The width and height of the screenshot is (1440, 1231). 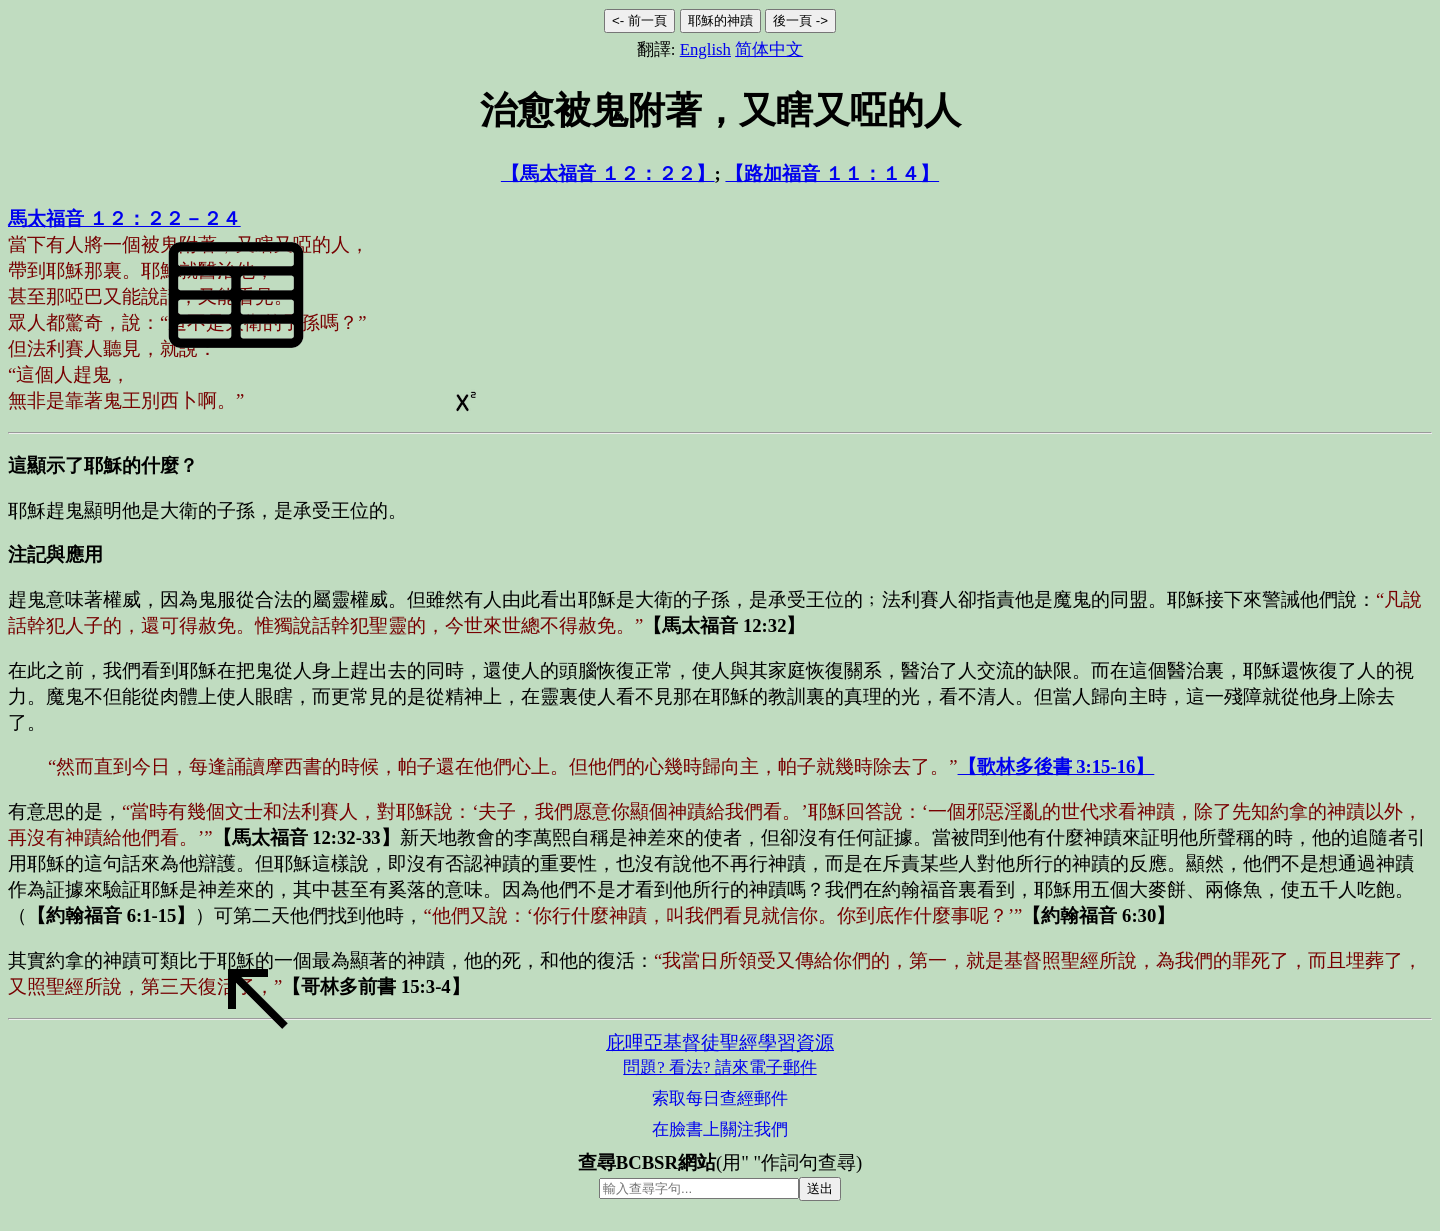 I want to click on navigate to the northwest direction, so click(x=256, y=997).